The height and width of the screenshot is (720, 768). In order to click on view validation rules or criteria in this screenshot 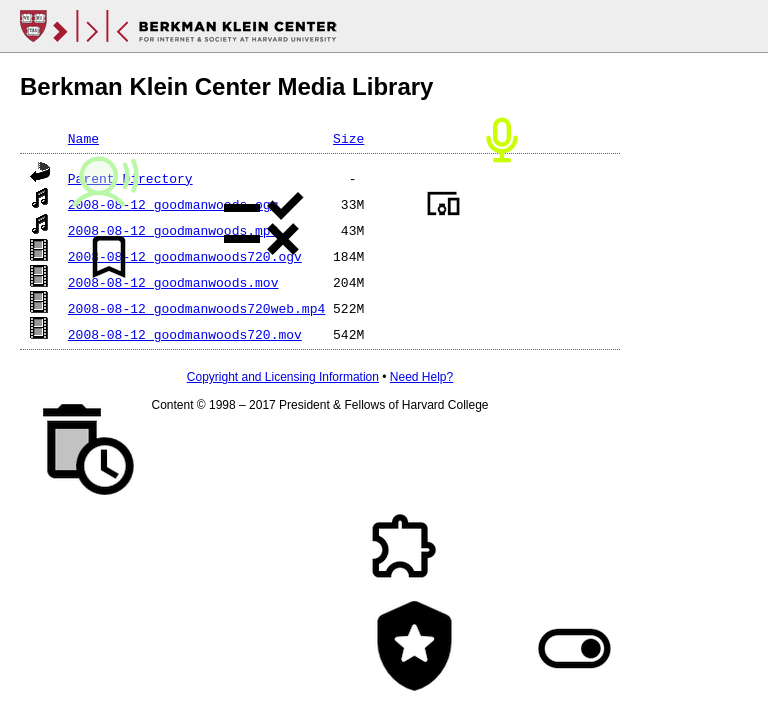, I will do `click(263, 223)`.